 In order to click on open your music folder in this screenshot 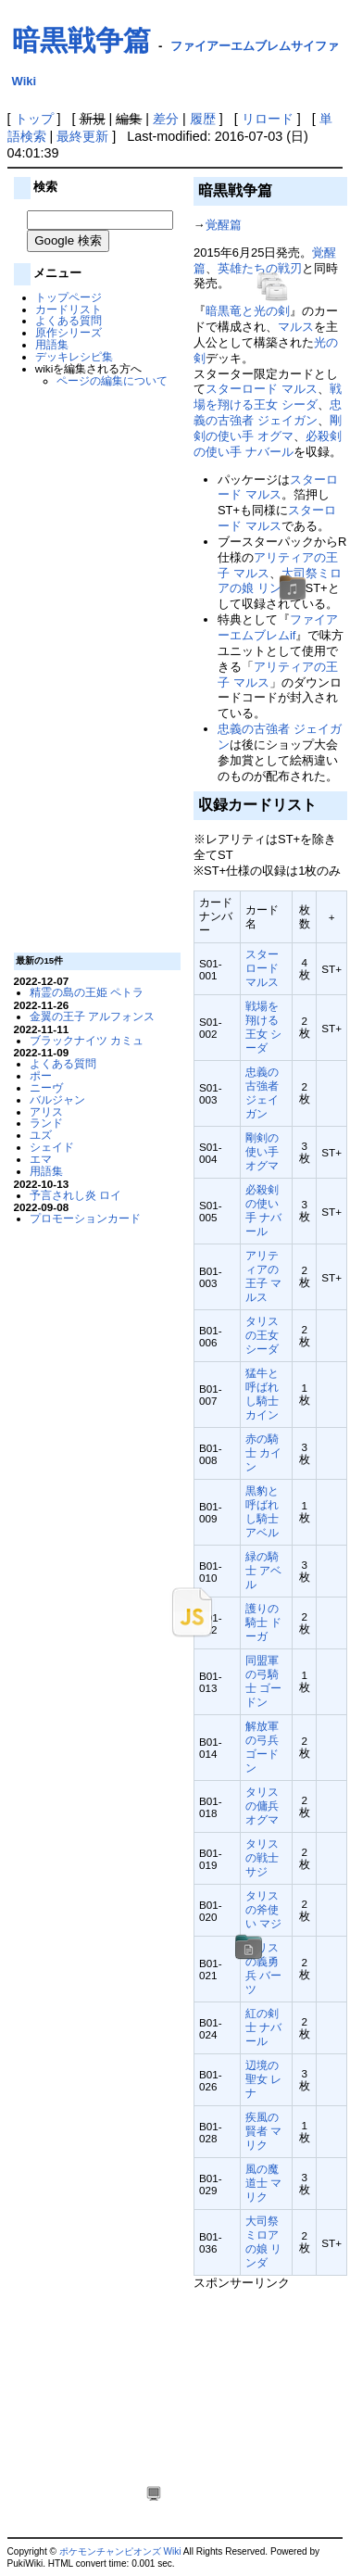, I will do `click(293, 587)`.